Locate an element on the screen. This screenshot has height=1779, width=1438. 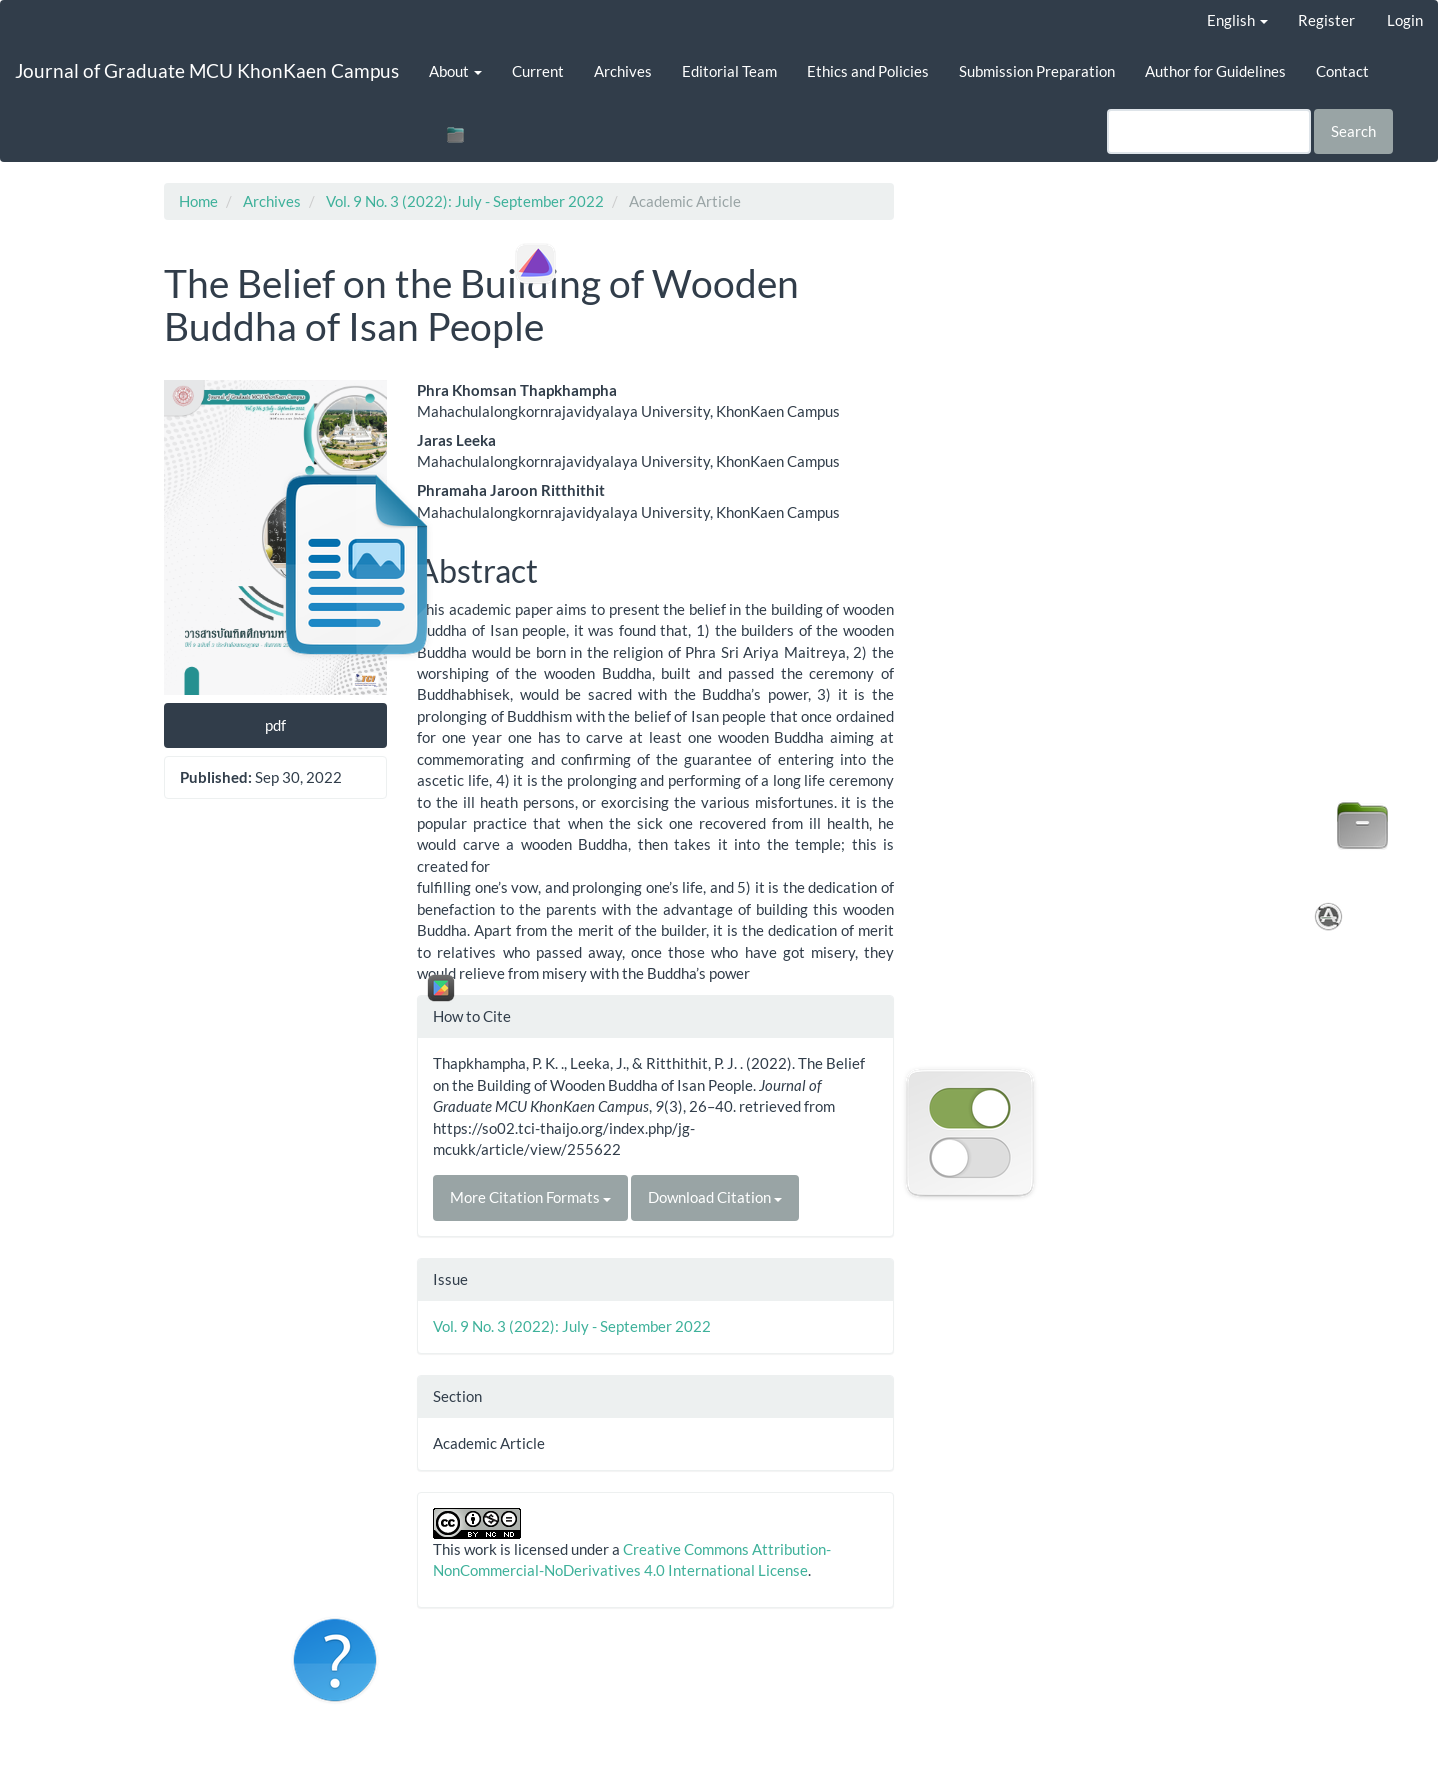
open gnome tweaks to customize desktop settings is located at coordinates (970, 1133).